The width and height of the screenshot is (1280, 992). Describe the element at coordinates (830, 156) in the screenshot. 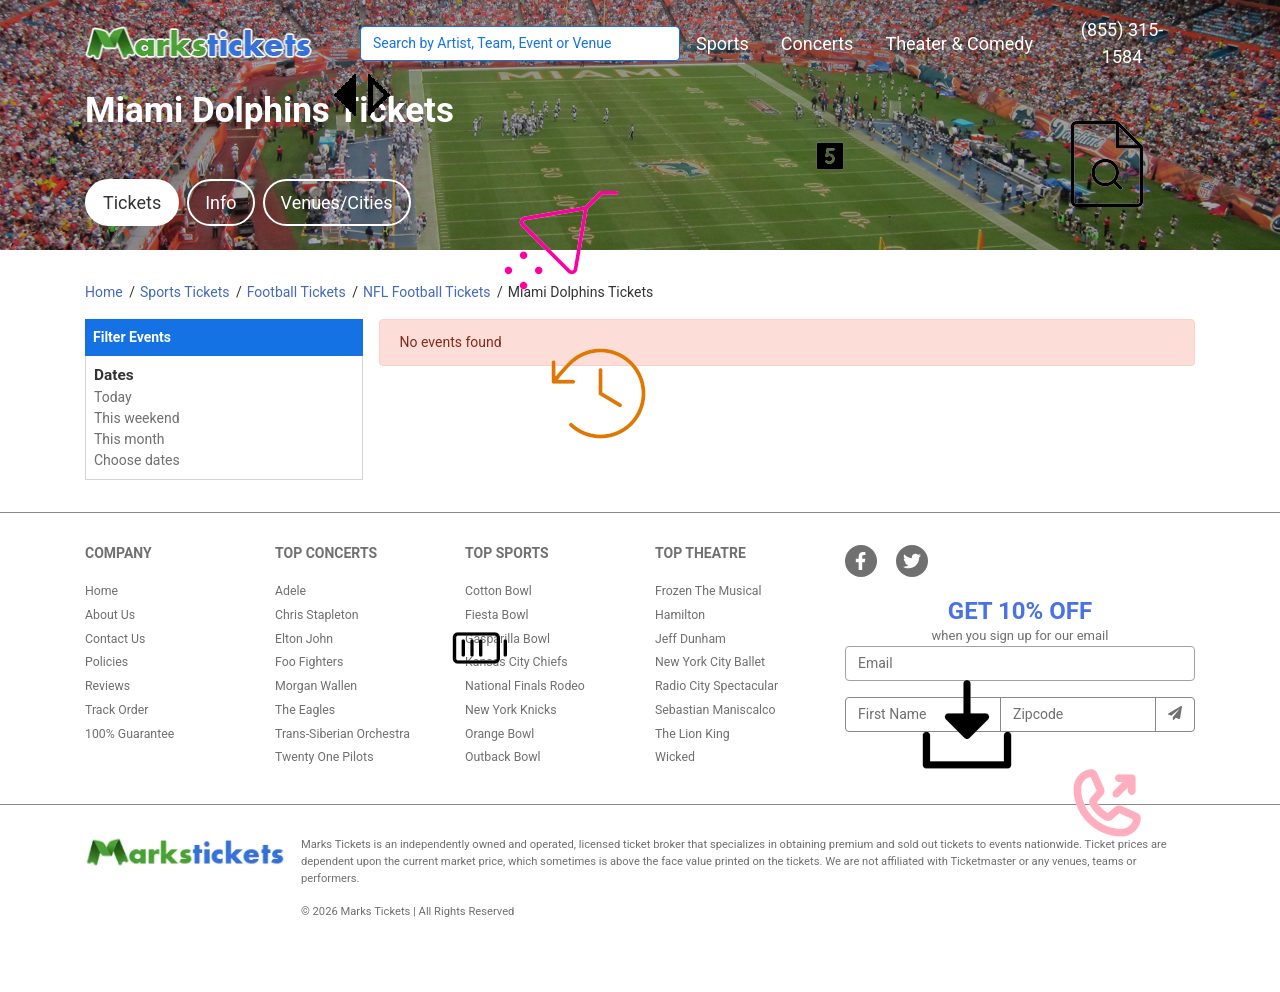

I see `indicates step 5 in a numbered sequence` at that location.